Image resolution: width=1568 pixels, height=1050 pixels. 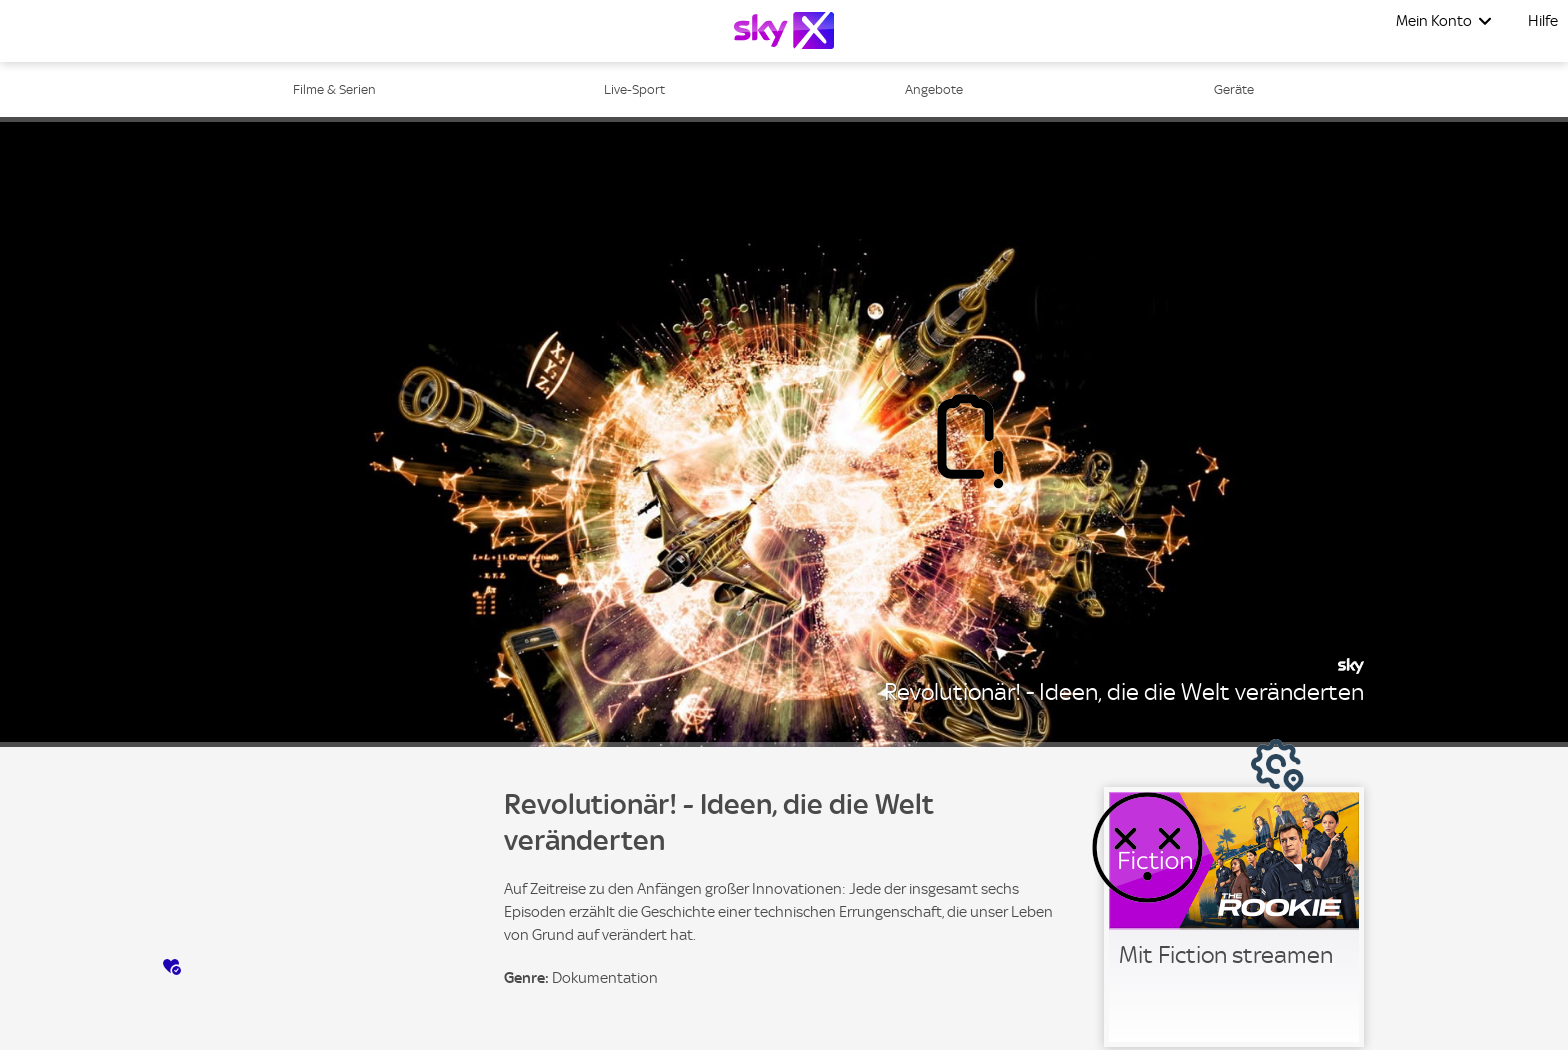 What do you see at coordinates (172, 966) in the screenshot?
I see `item added to favorites successfully` at bounding box center [172, 966].